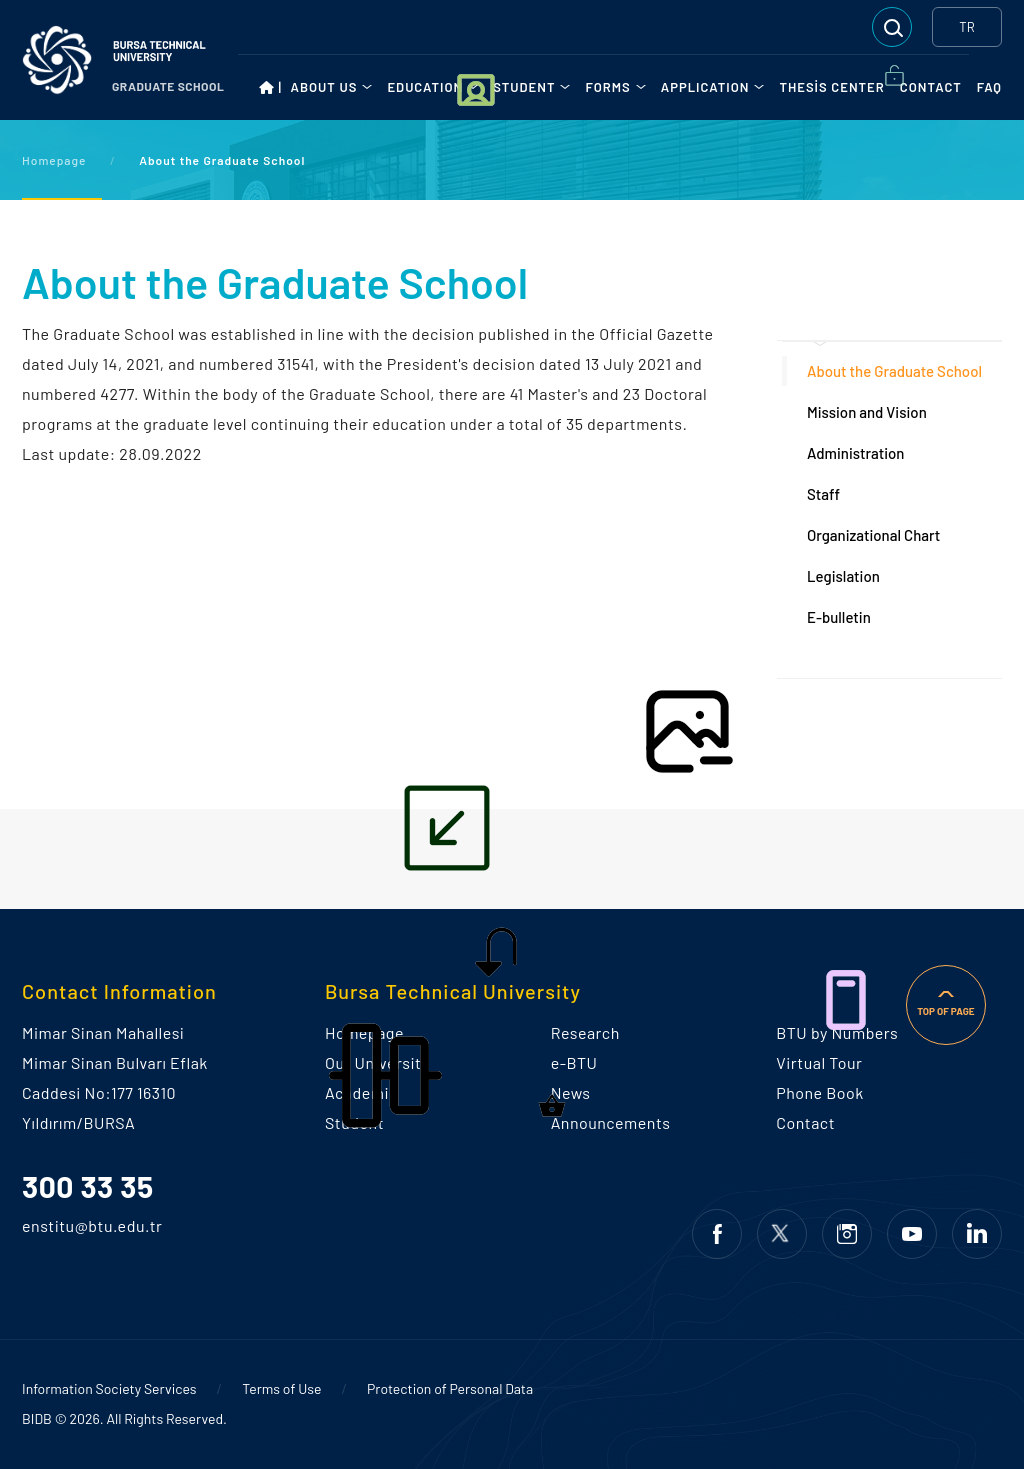 The height and width of the screenshot is (1469, 1024). What do you see at coordinates (498, 952) in the screenshot?
I see `undo or reverse previous action` at bounding box center [498, 952].